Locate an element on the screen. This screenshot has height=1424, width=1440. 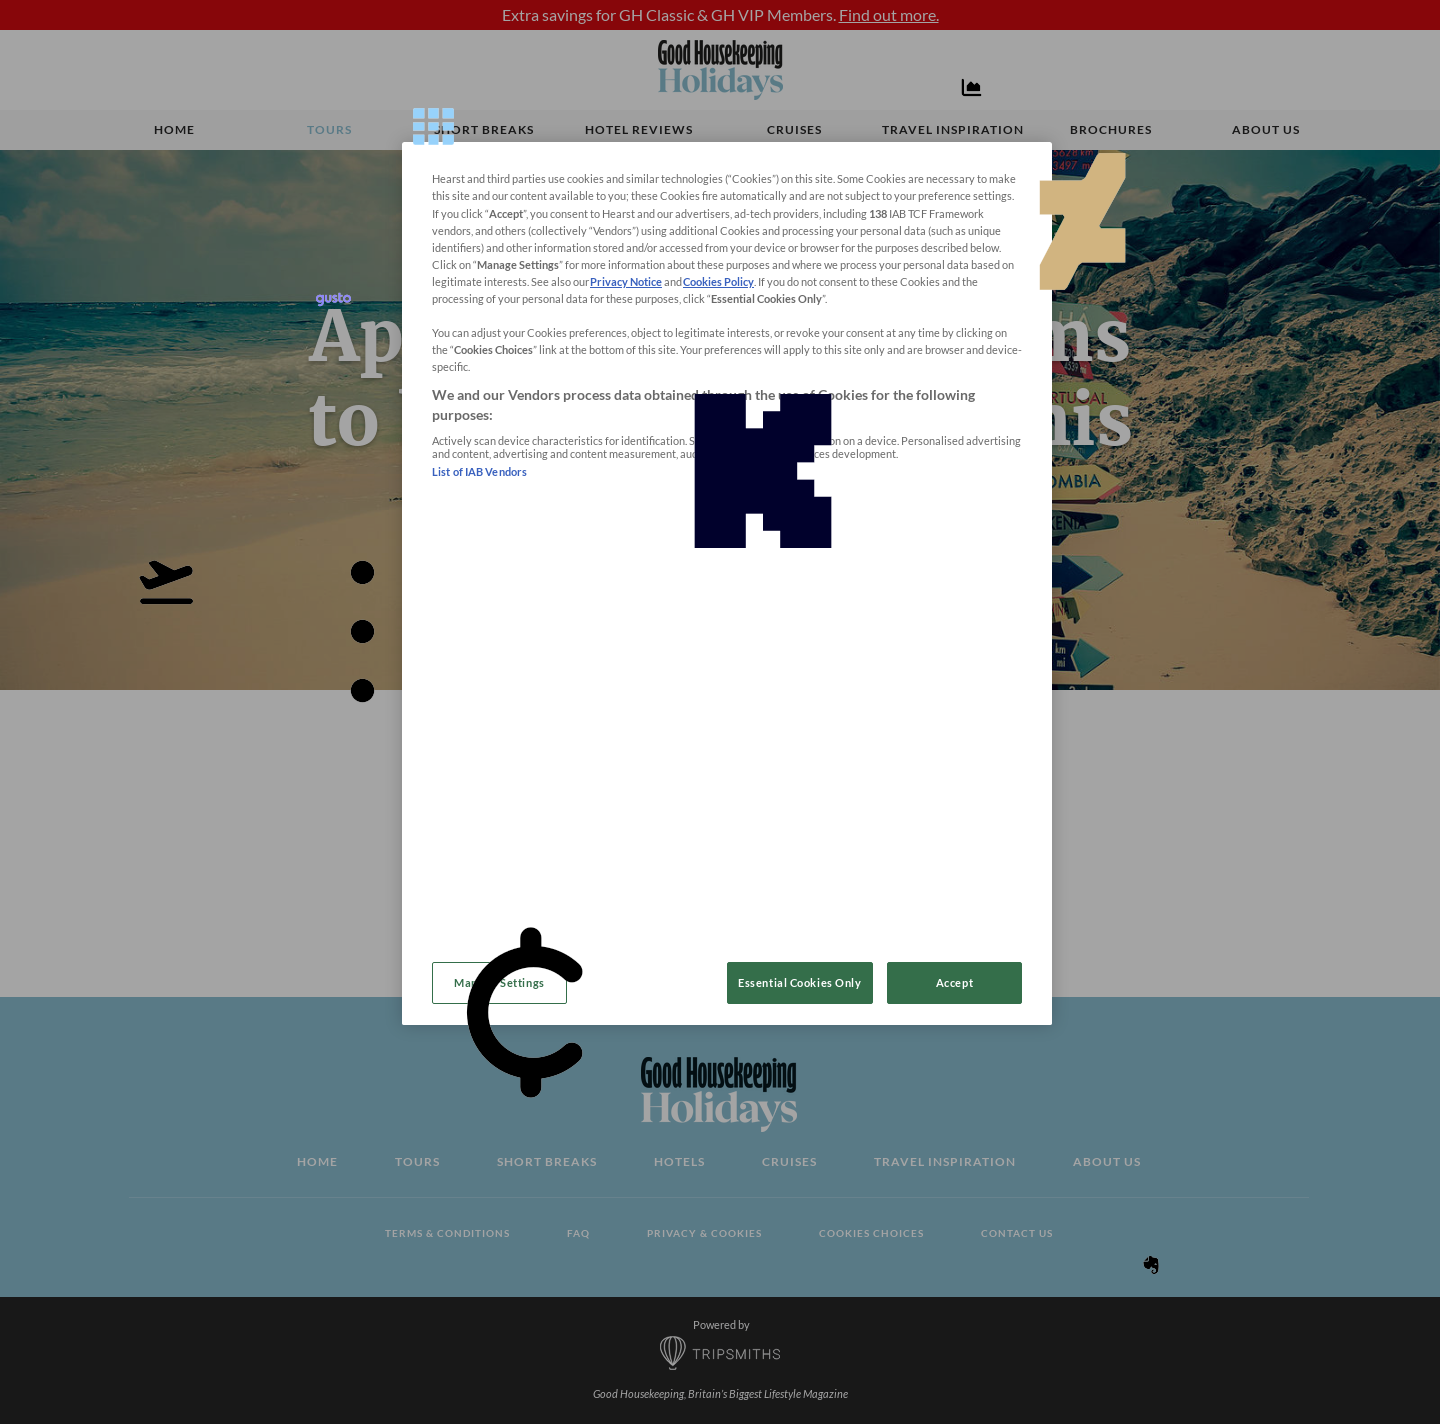
indicates a price or cost in cents is located at coordinates (525, 1012).